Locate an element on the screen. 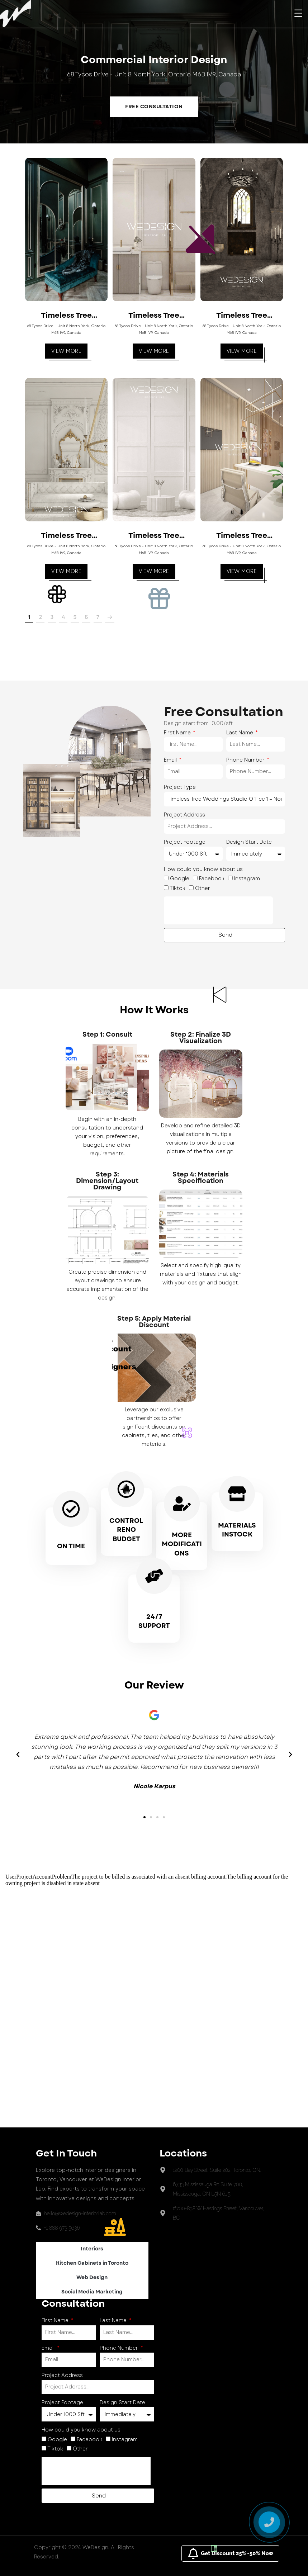 The width and height of the screenshot is (308, 2576). view or redeem a gift is located at coordinates (159, 598).